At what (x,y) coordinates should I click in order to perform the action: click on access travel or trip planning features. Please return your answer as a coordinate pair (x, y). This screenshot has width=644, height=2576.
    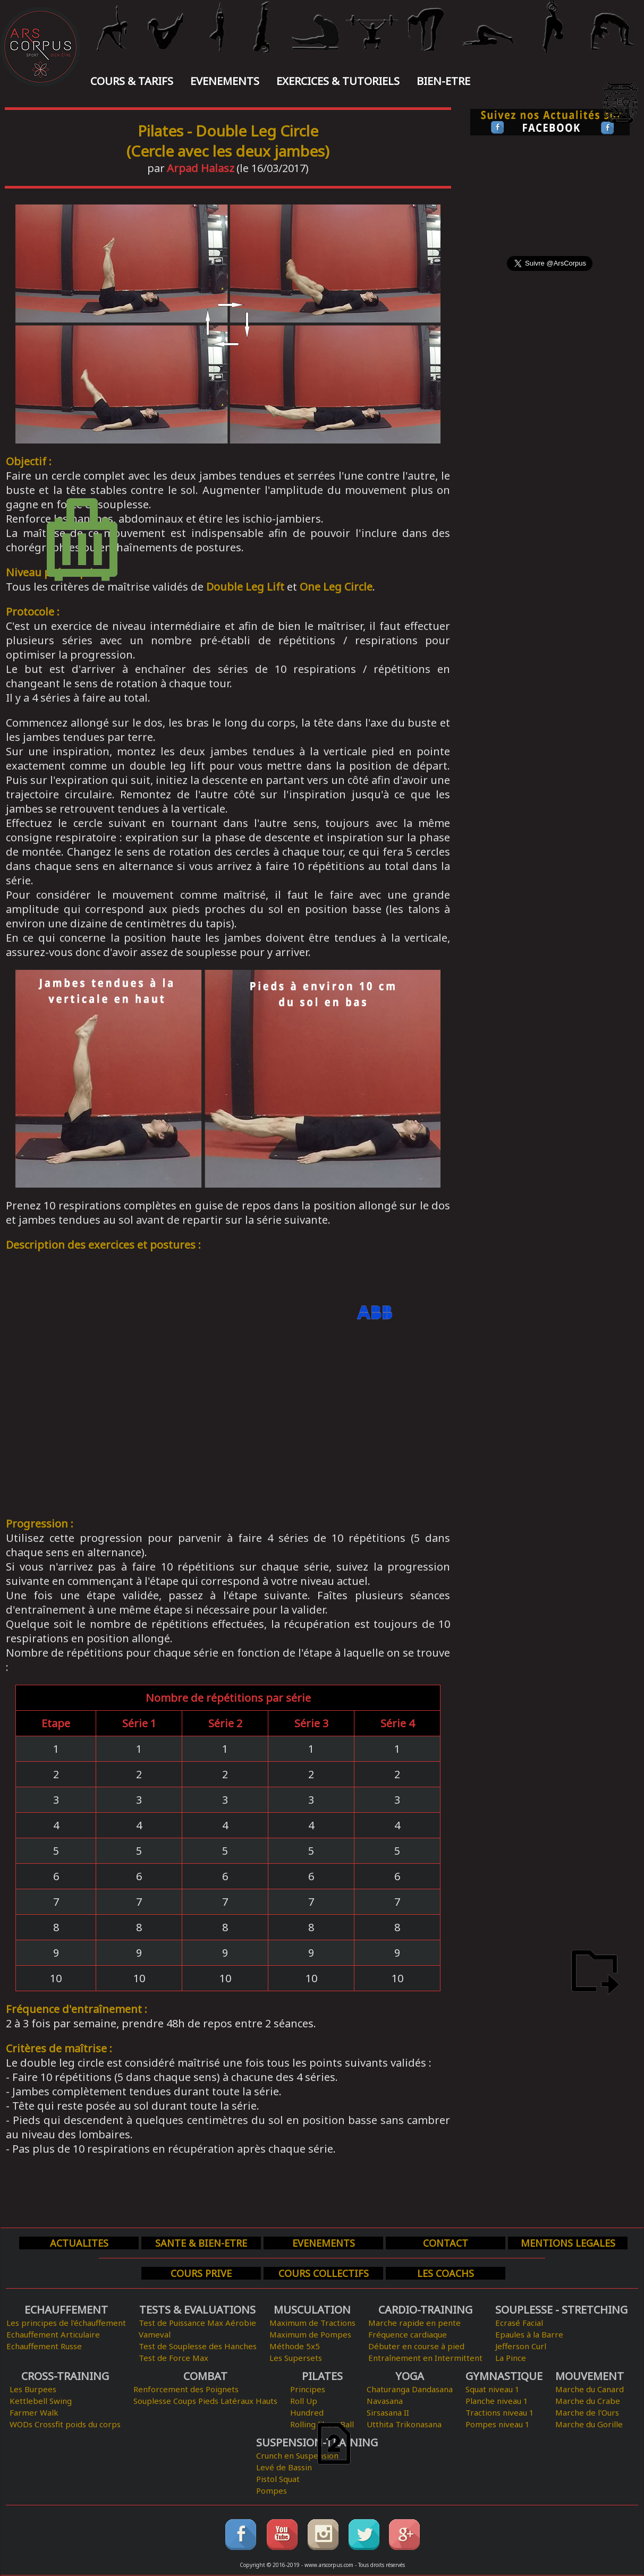
    Looking at the image, I should click on (82, 541).